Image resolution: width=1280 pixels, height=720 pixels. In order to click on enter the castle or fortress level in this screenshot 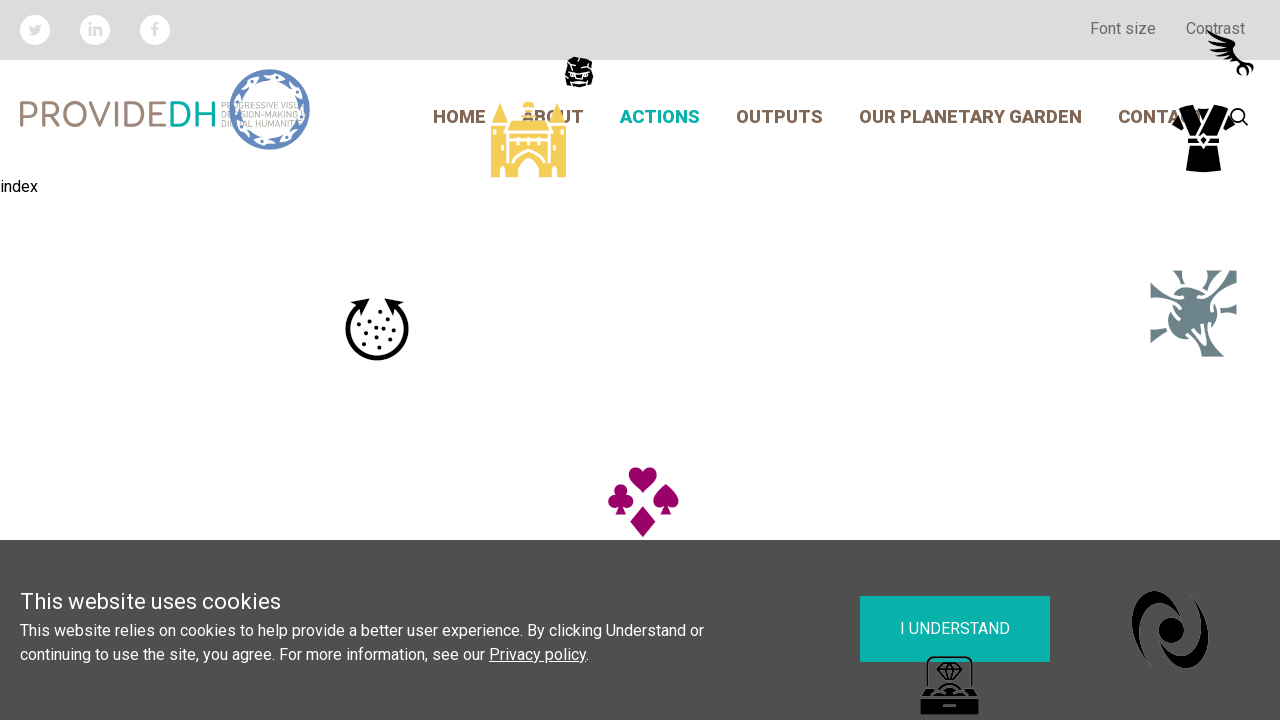, I will do `click(528, 139)`.